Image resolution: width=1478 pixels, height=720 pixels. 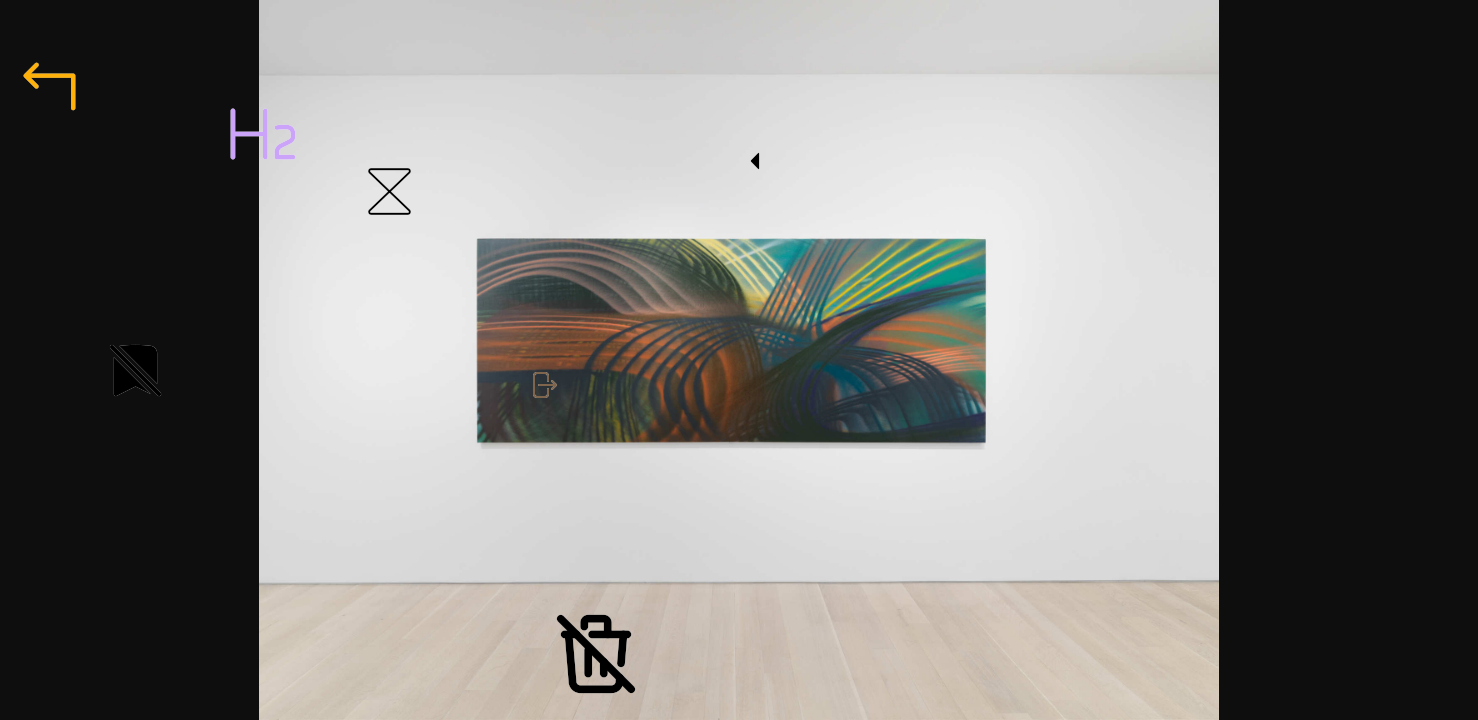 I want to click on format text as heading level 2, so click(x=263, y=134).